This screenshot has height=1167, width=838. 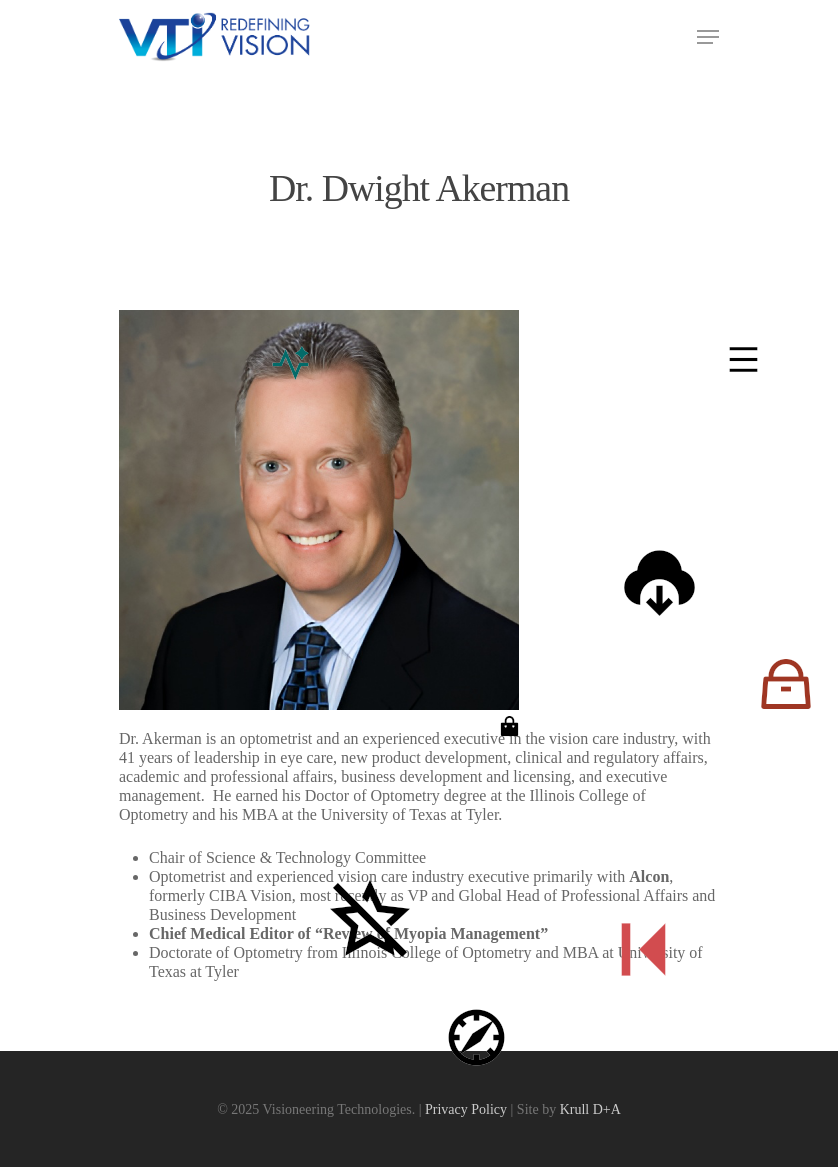 I want to click on download file from cloud storage, so click(x=659, y=582).